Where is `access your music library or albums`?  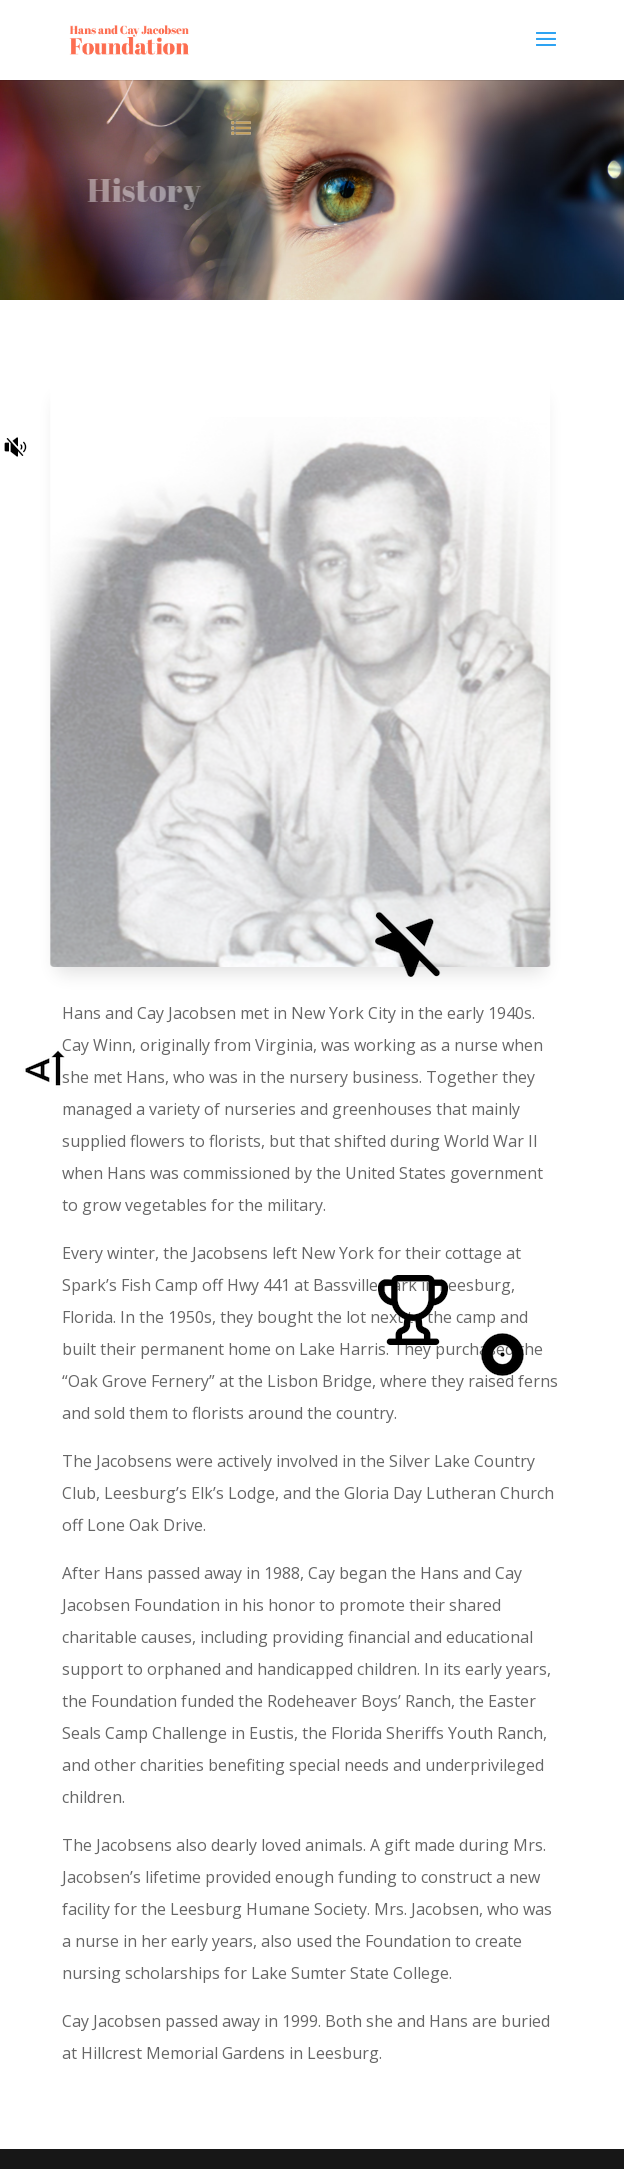
access your music library or albums is located at coordinates (502, 1354).